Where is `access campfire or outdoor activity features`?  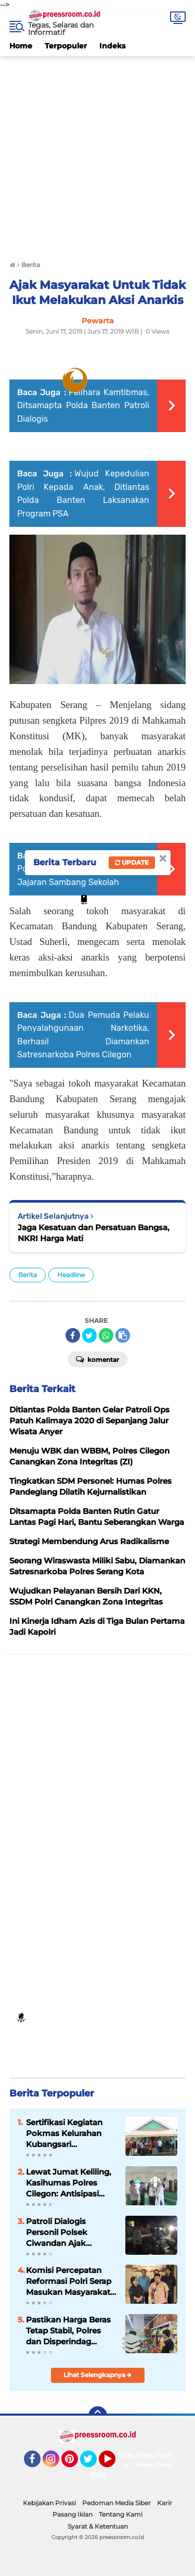 access campfire or outdoor activity features is located at coordinates (21, 2017).